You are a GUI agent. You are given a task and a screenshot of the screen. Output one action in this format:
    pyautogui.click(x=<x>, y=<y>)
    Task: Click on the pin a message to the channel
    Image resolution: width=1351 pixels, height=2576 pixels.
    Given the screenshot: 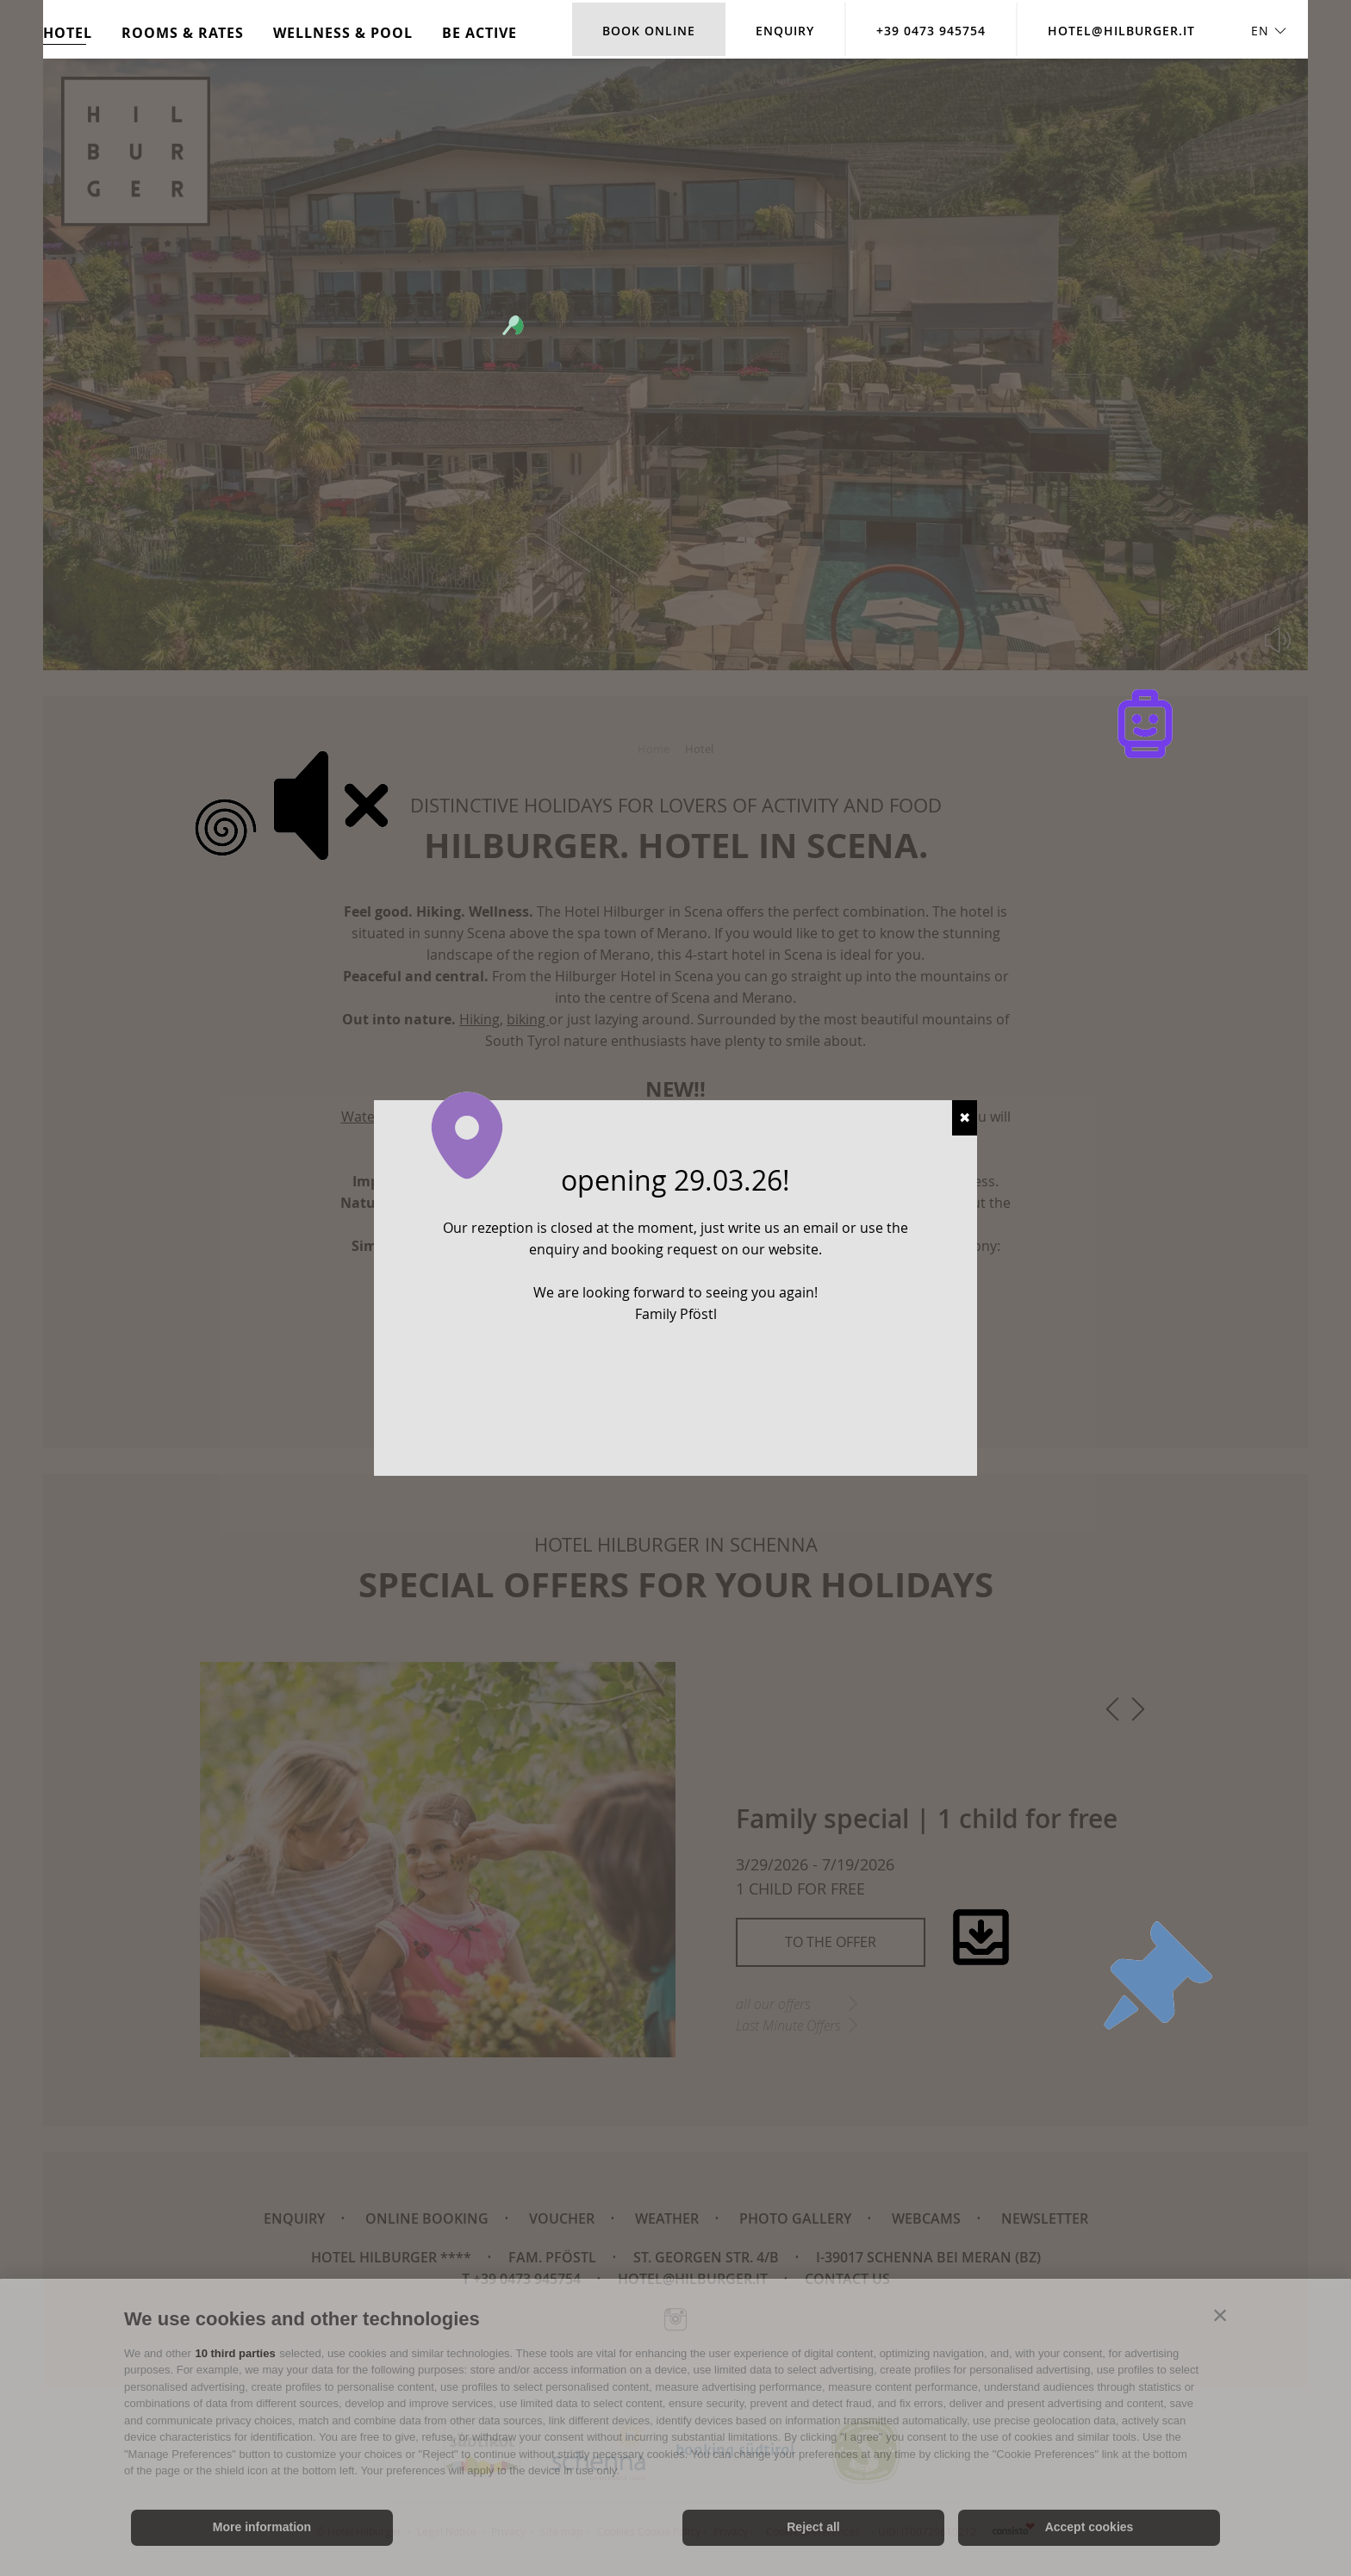 What is the action you would take?
    pyautogui.click(x=1152, y=1982)
    